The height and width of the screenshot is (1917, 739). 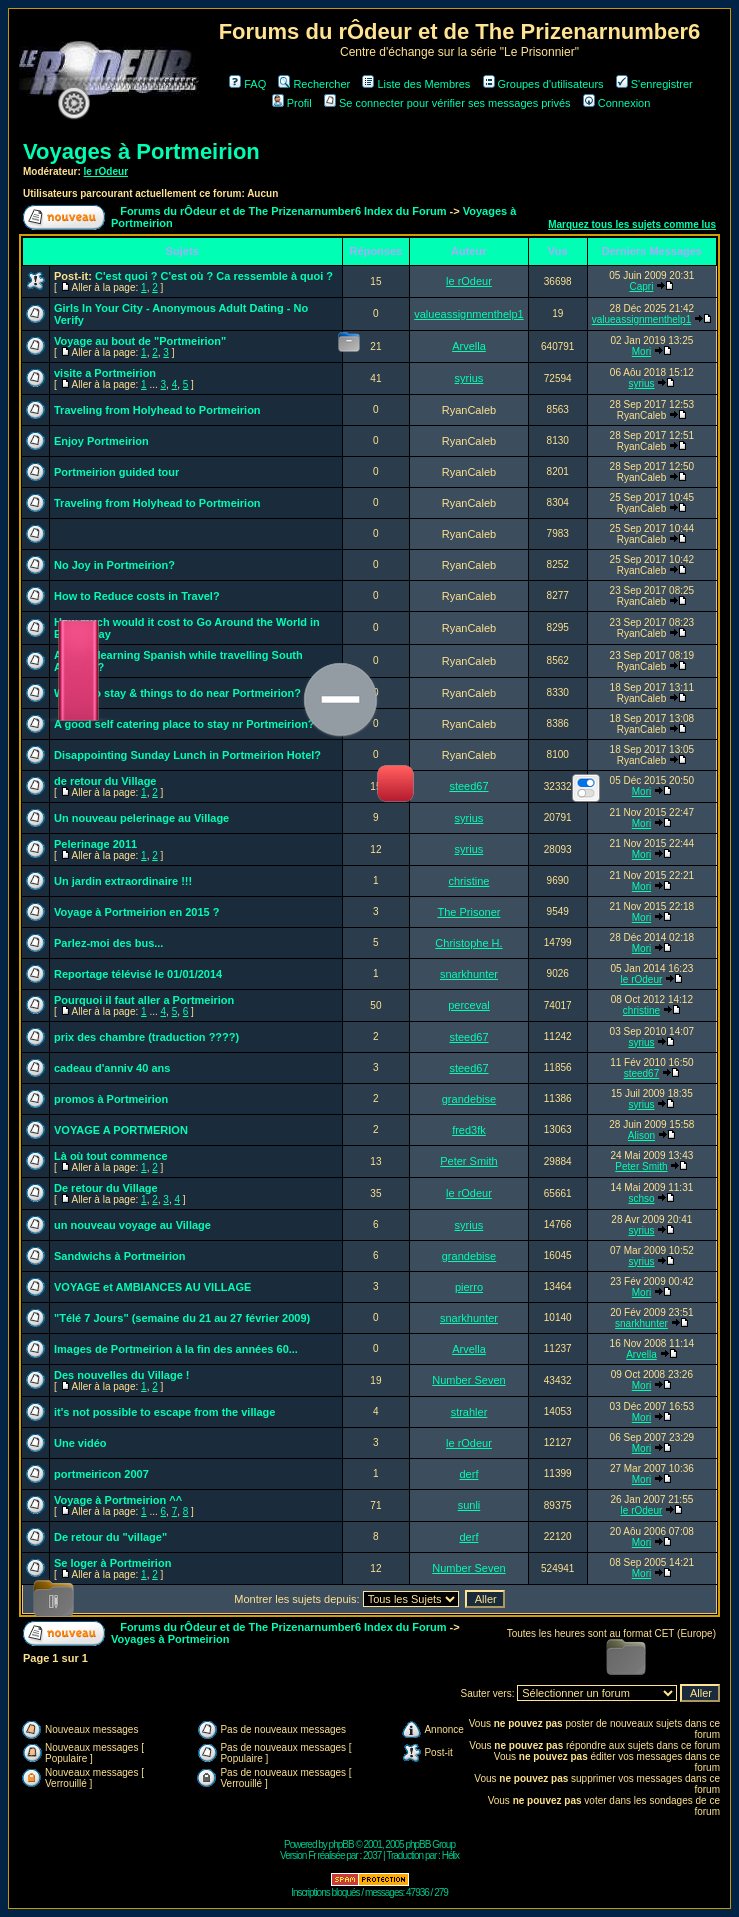 I want to click on open the file manager application, so click(x=349, y=342).